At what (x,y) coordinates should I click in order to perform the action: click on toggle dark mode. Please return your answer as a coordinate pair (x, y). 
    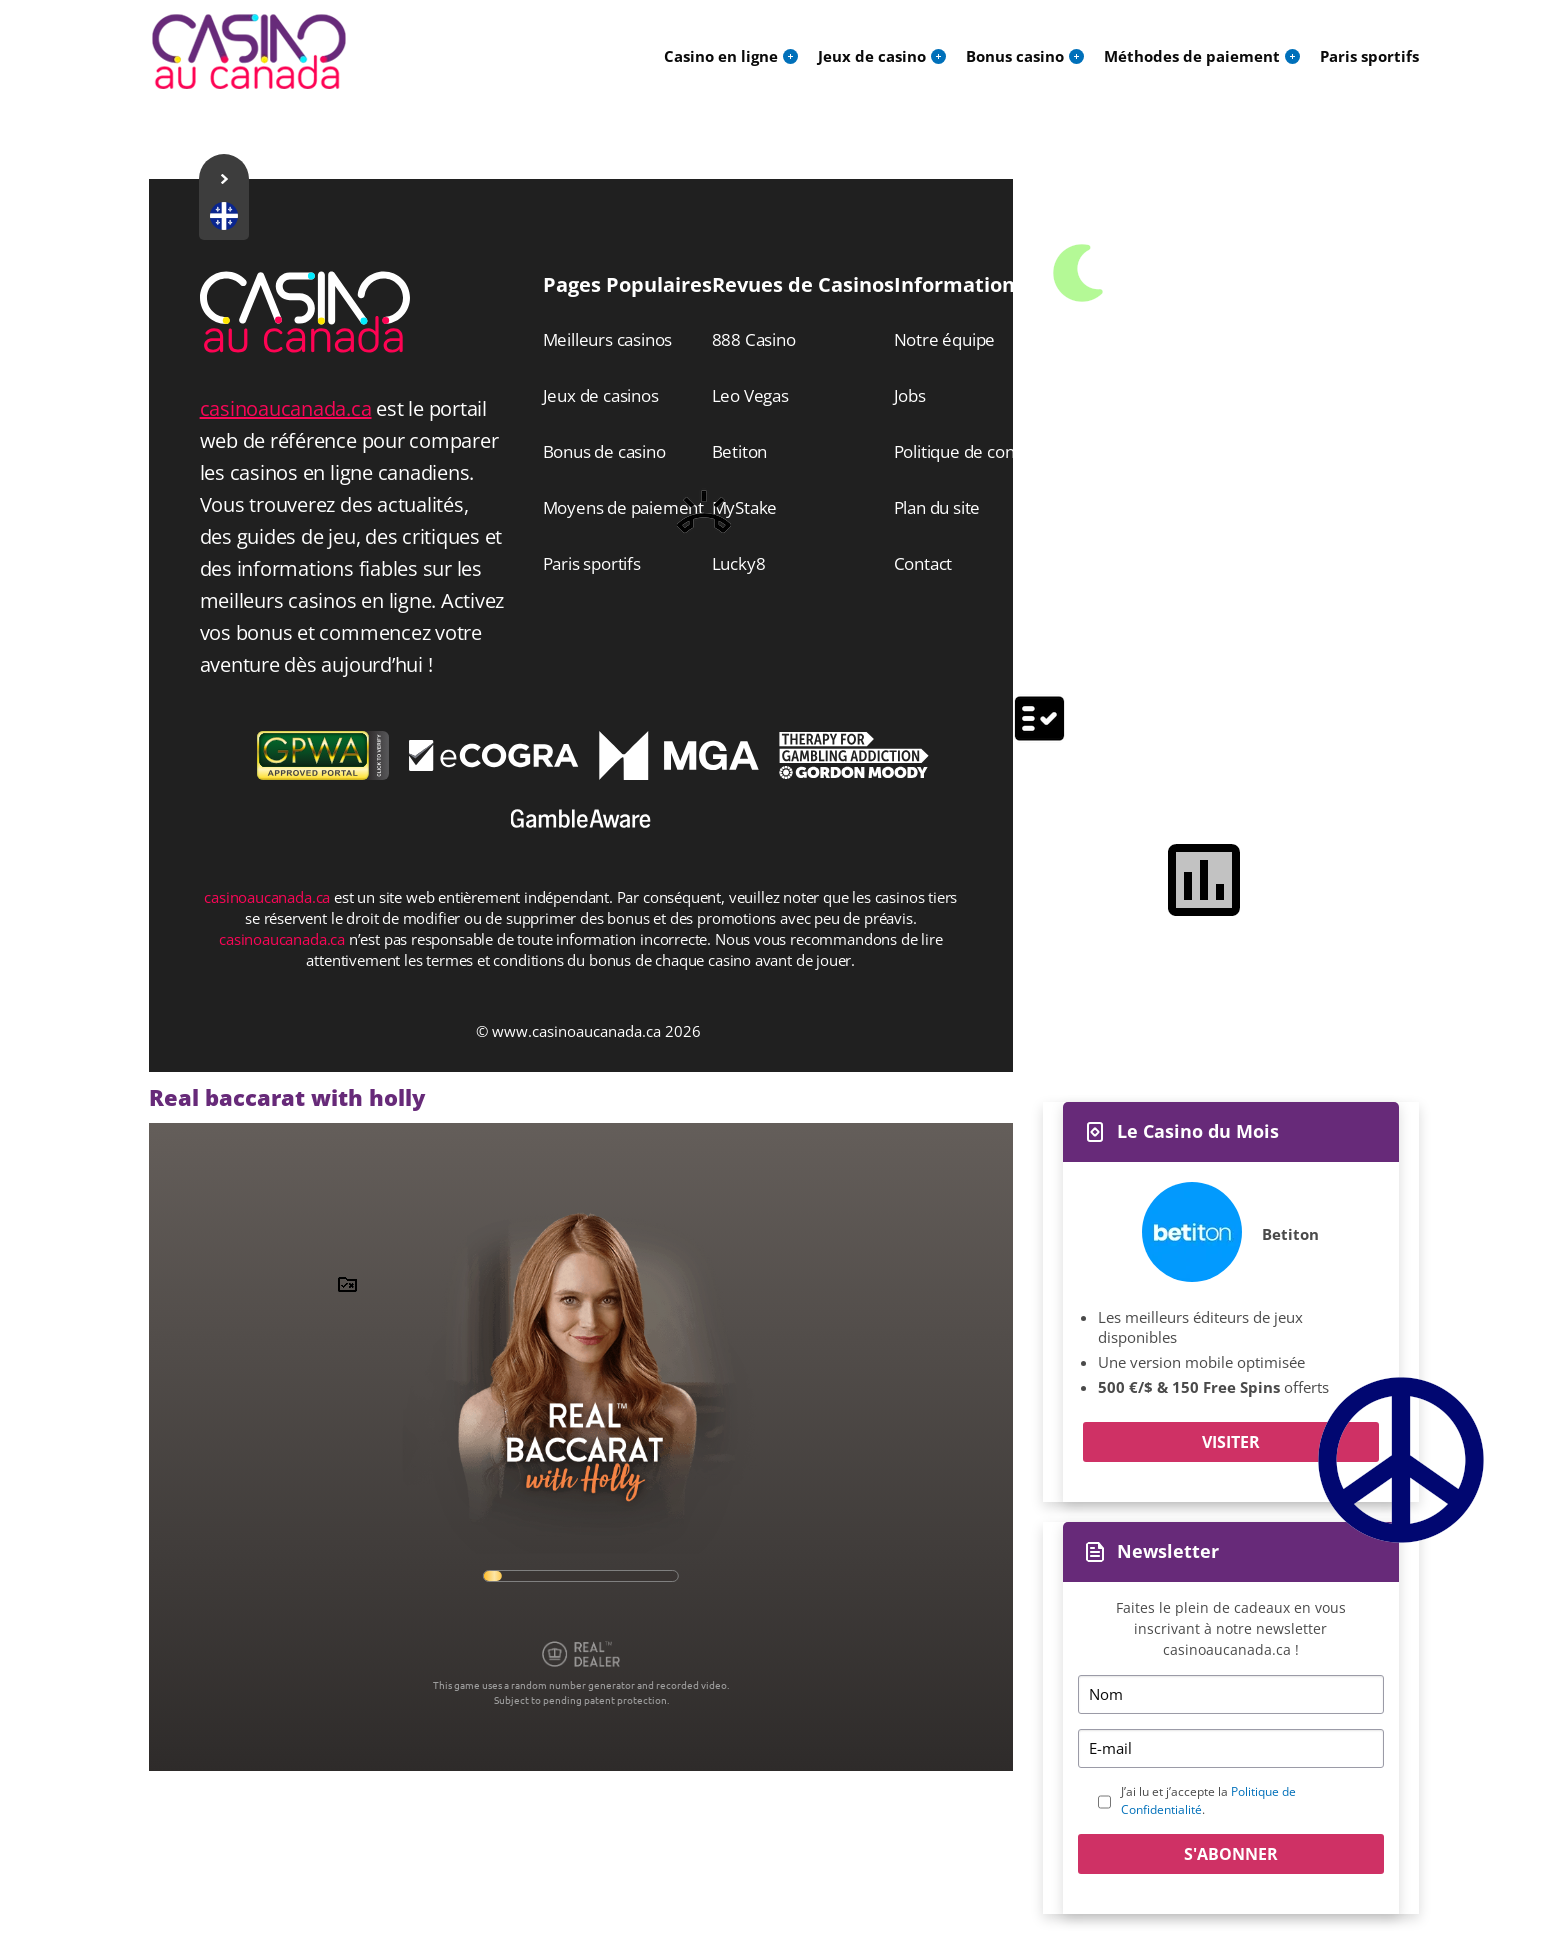
    Looking at the image, I should click on (1082, 273).